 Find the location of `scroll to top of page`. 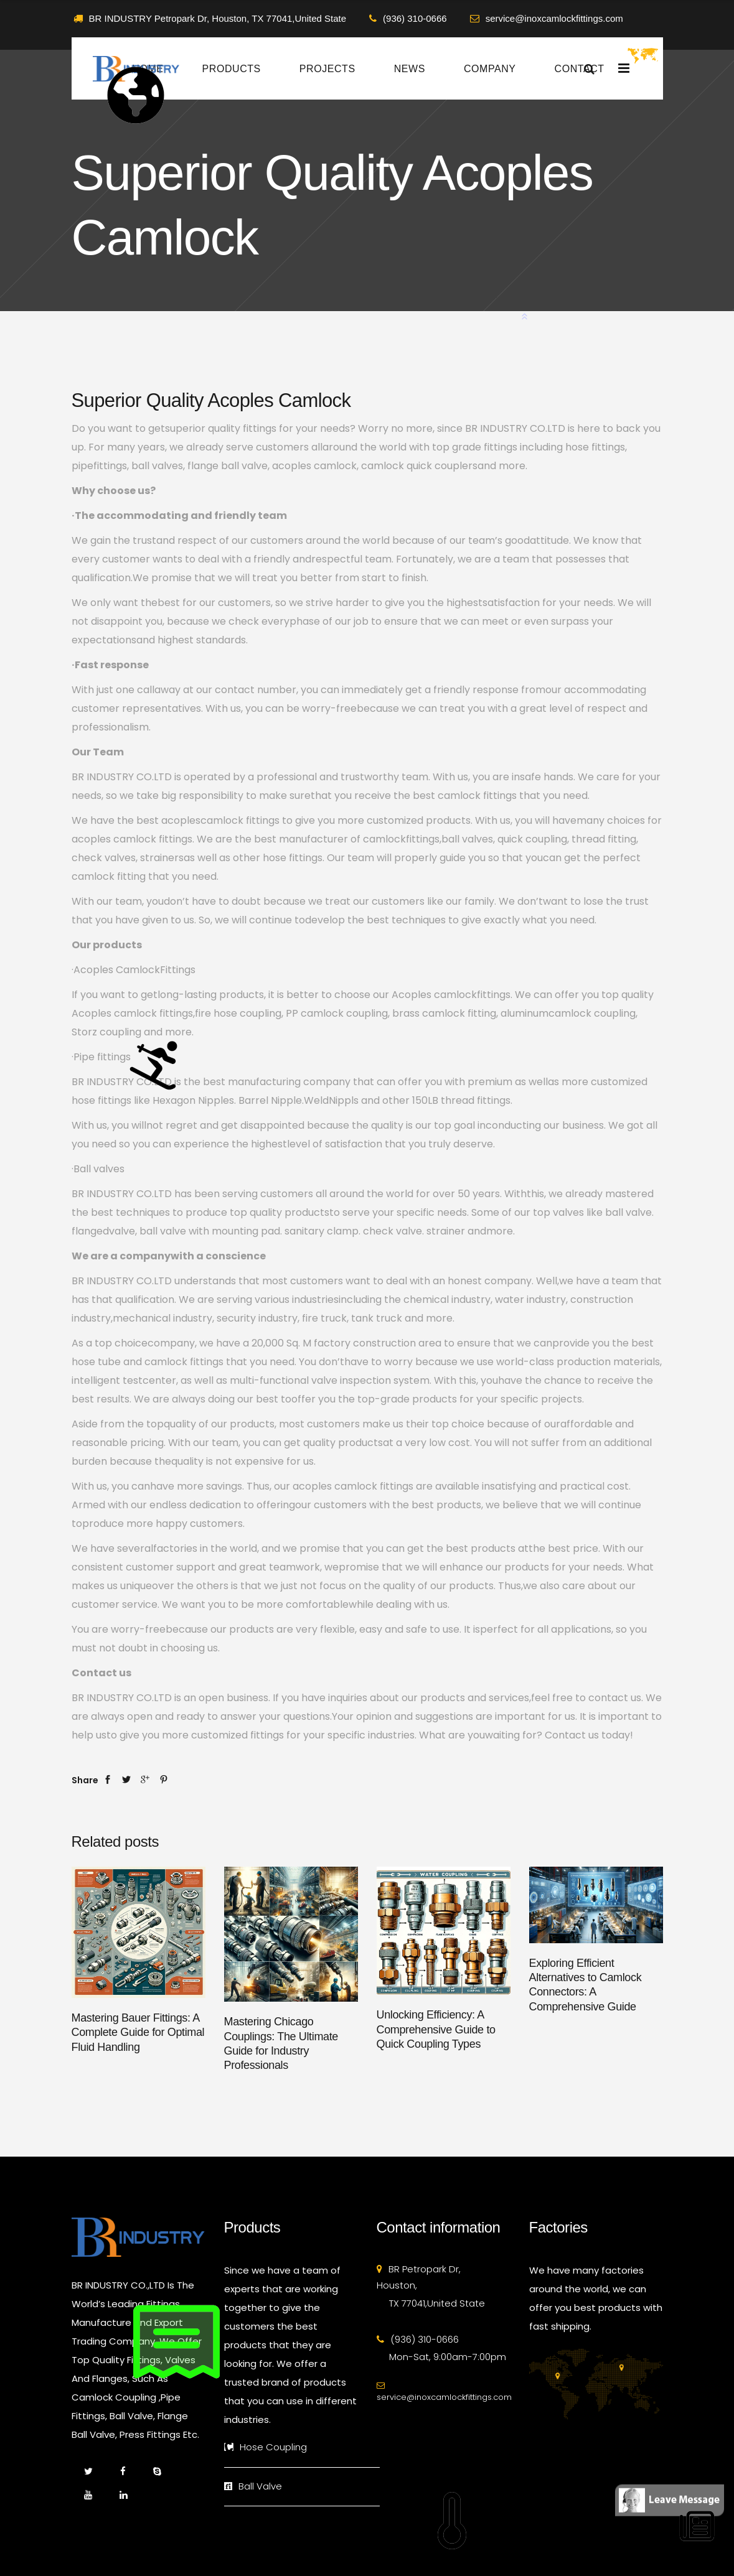

scroll to top of page is located at coordinates (524, 316).